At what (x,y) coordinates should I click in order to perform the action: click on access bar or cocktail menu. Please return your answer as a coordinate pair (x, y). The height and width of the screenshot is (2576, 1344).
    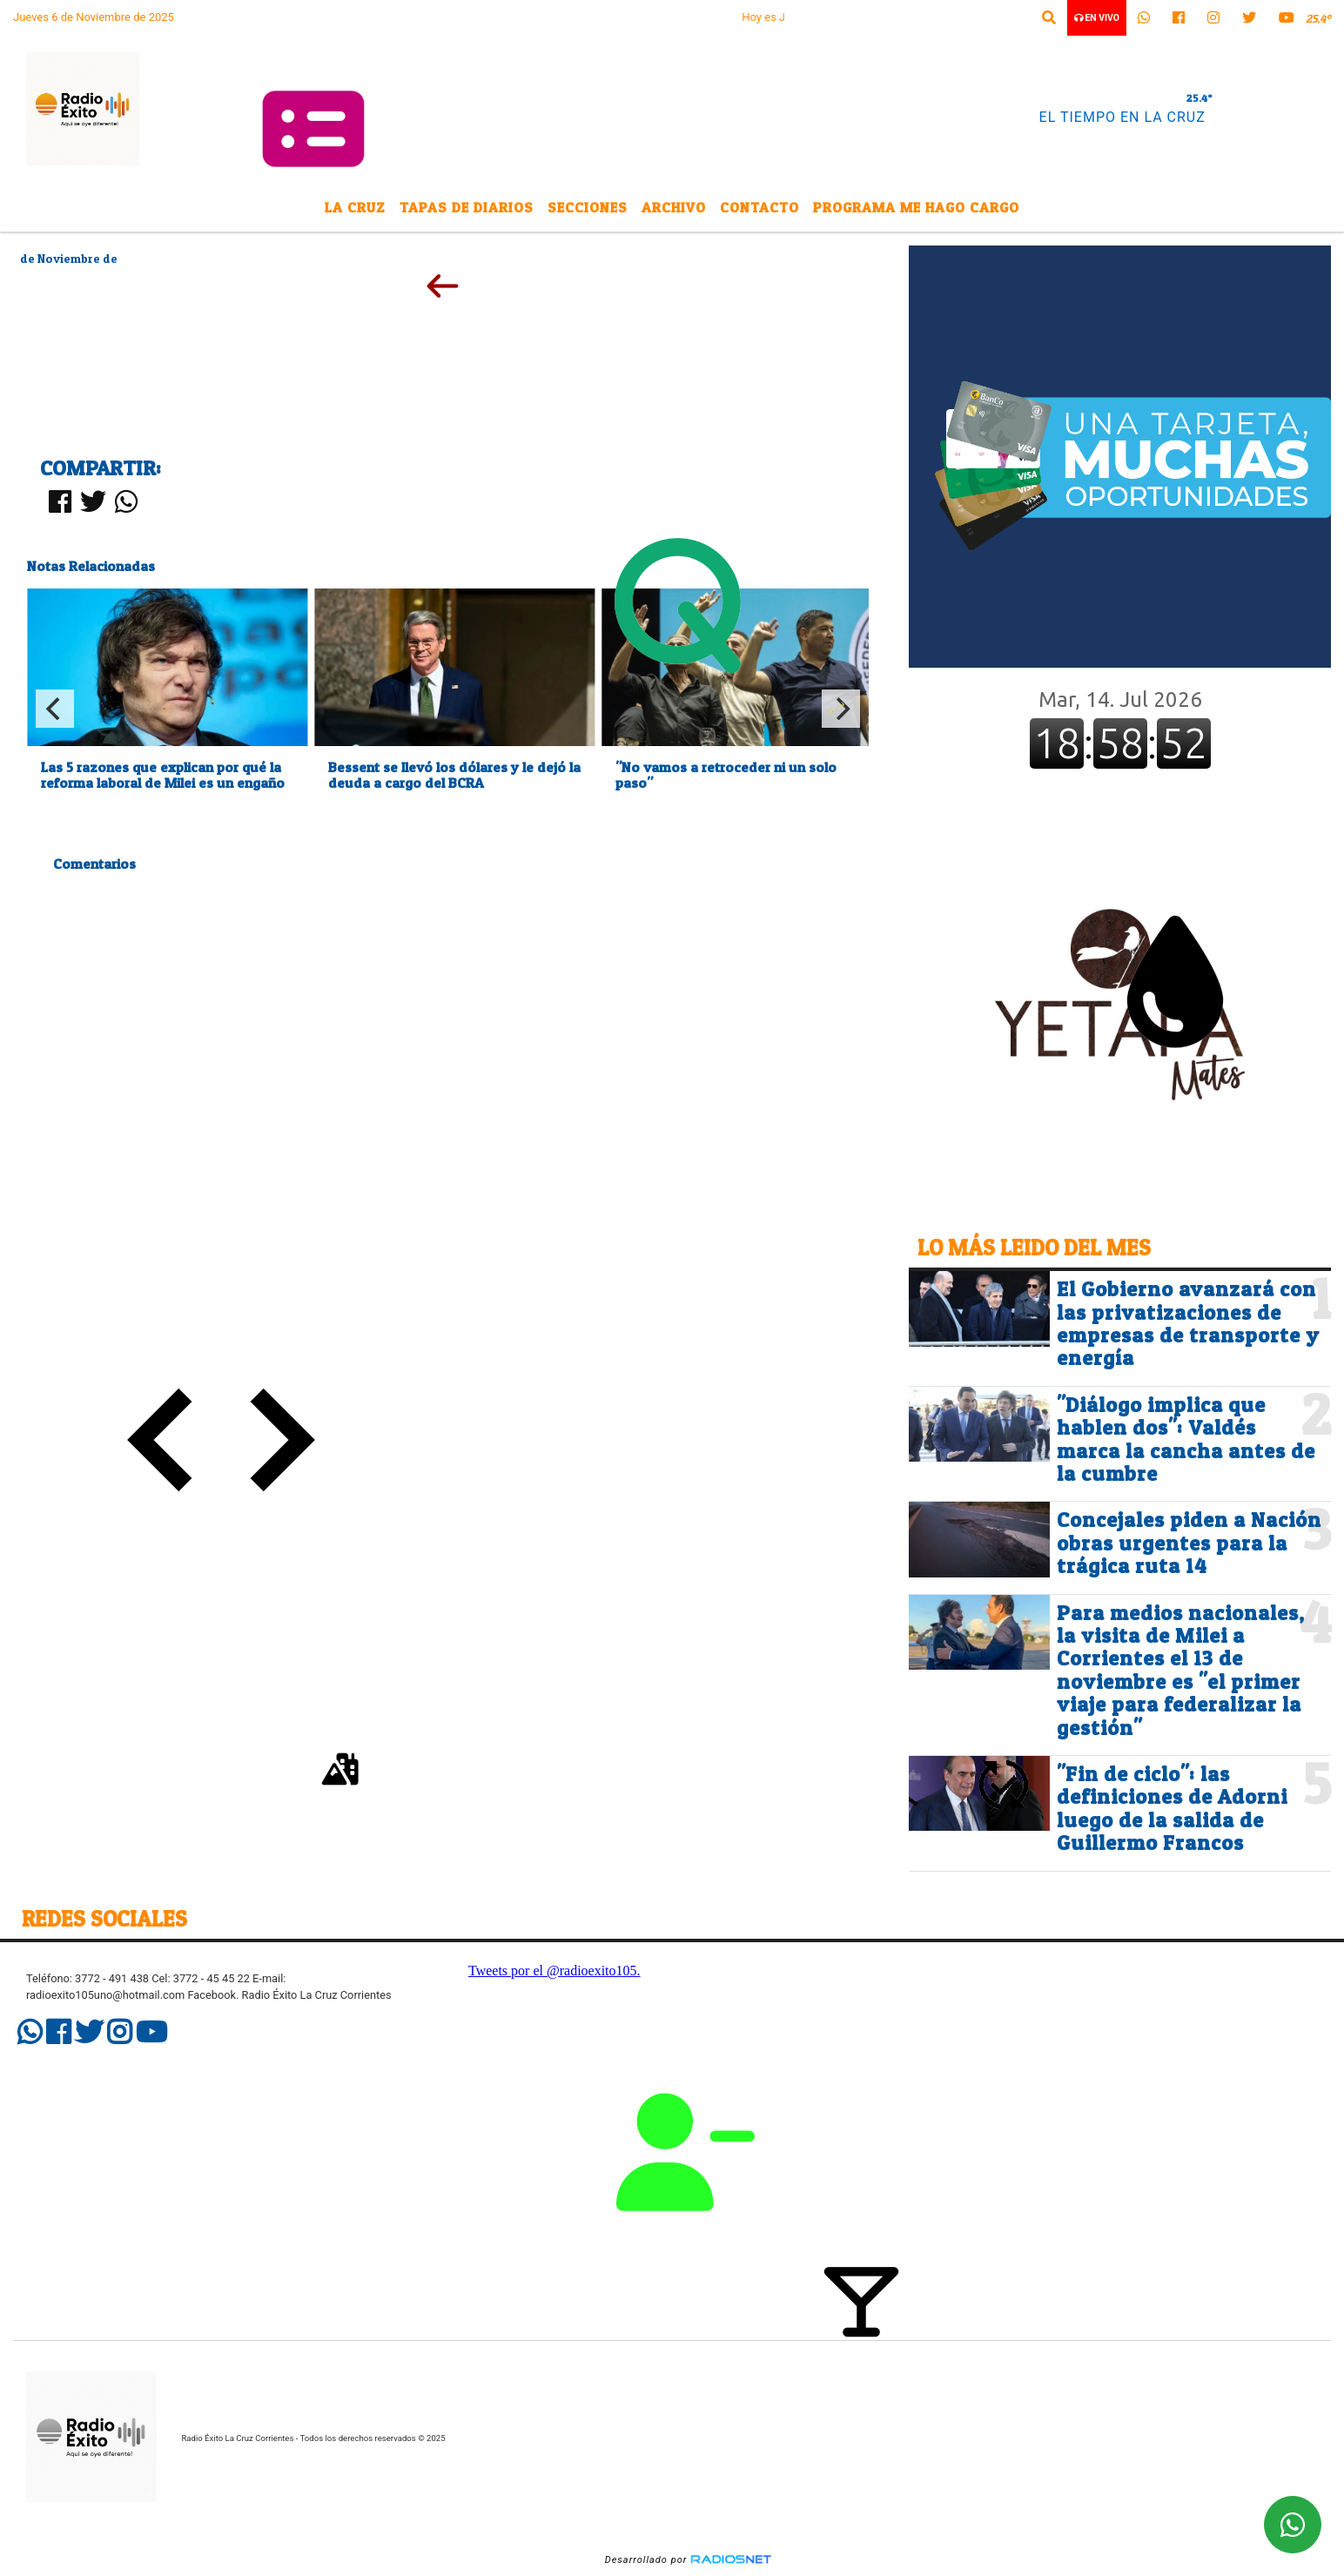
    Looking at the image, I should click on (861, 2299).